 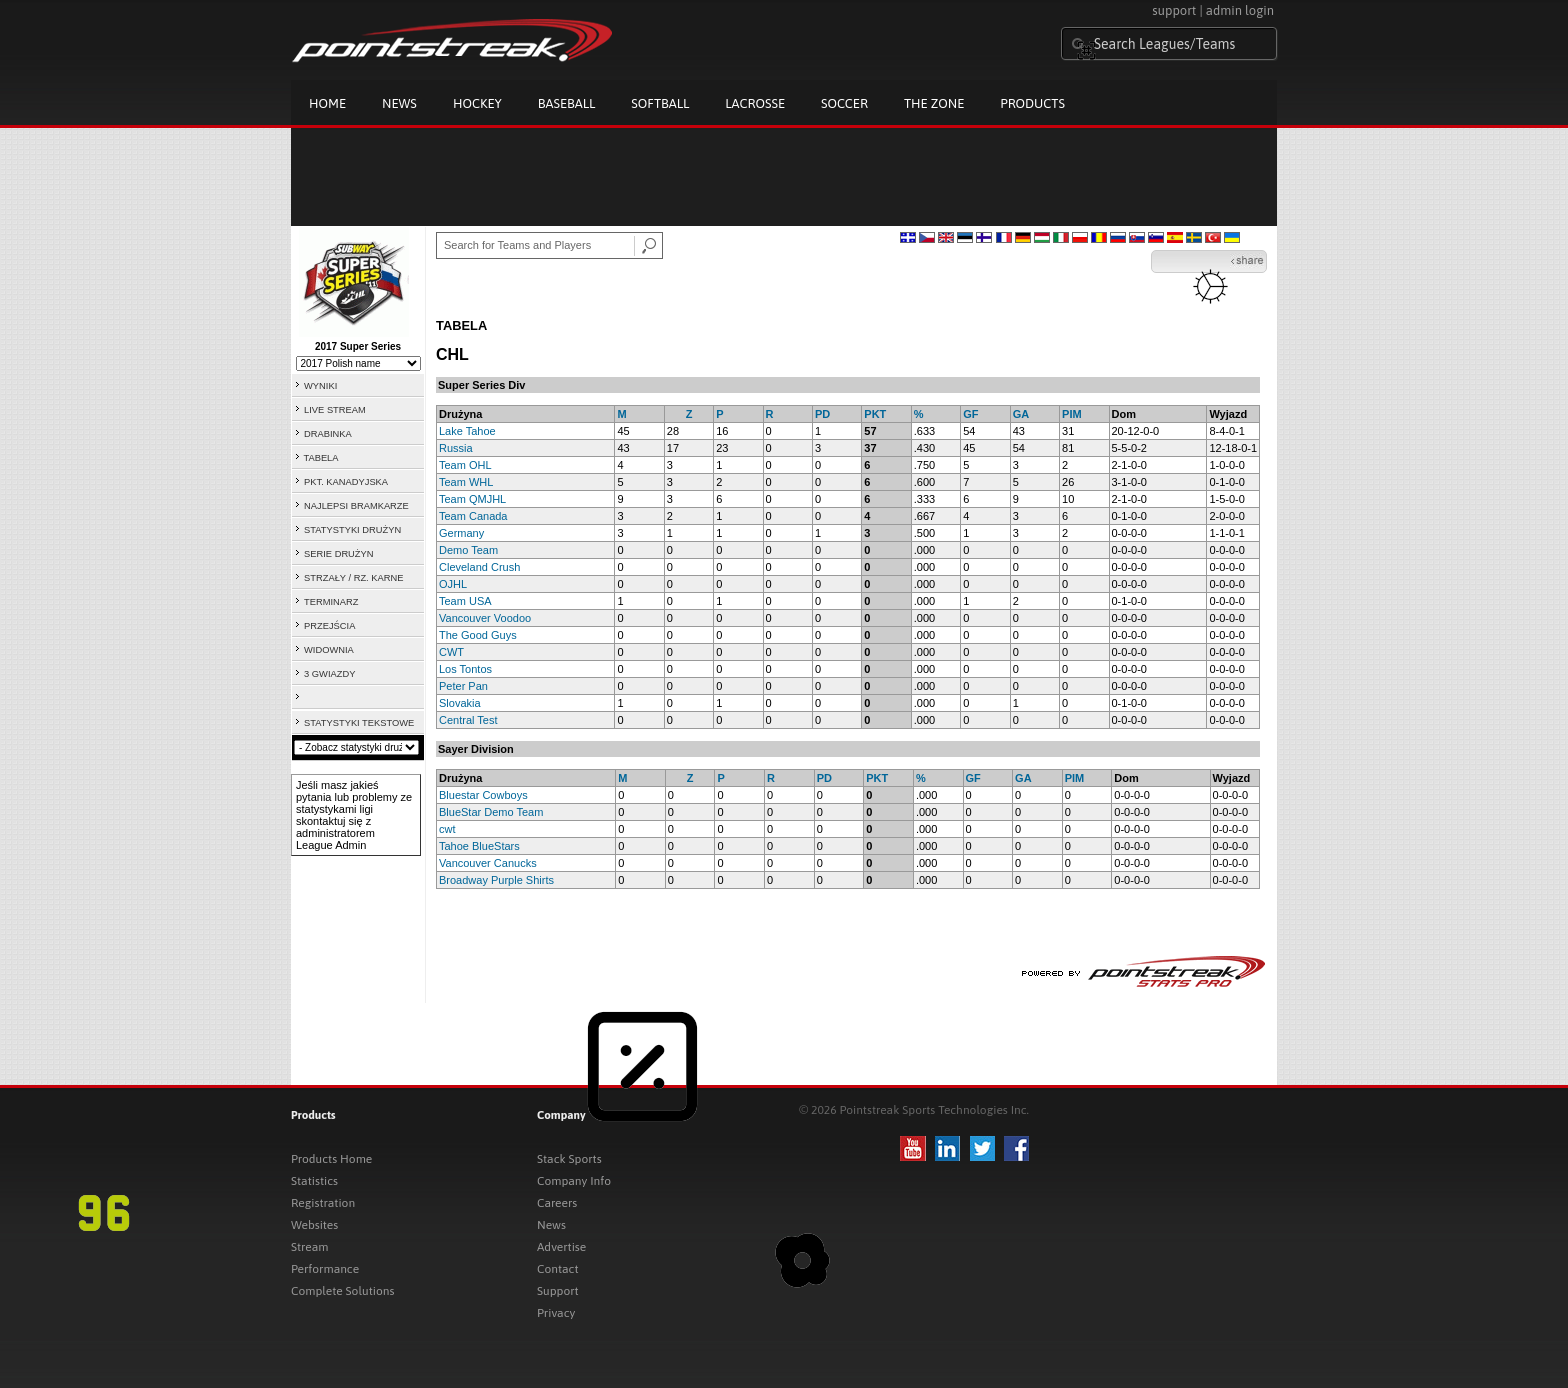 What do you see at coordinates (104, 1213) in the screenshot?
I see `displays the number 96 as a label or count indicator` at bounding box center [104, 1213].